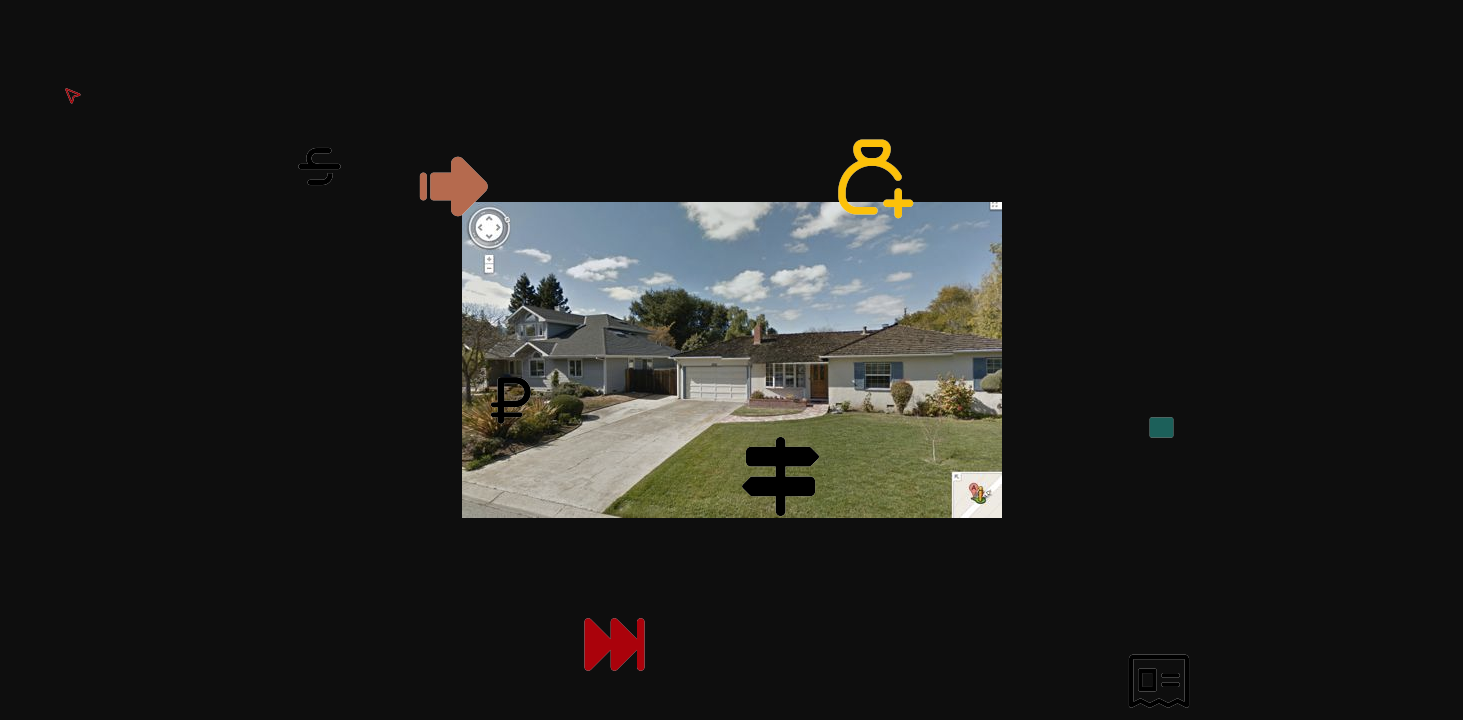 The image size is (1463, 720). I want to click on skip to the next track, so click(614, 644).